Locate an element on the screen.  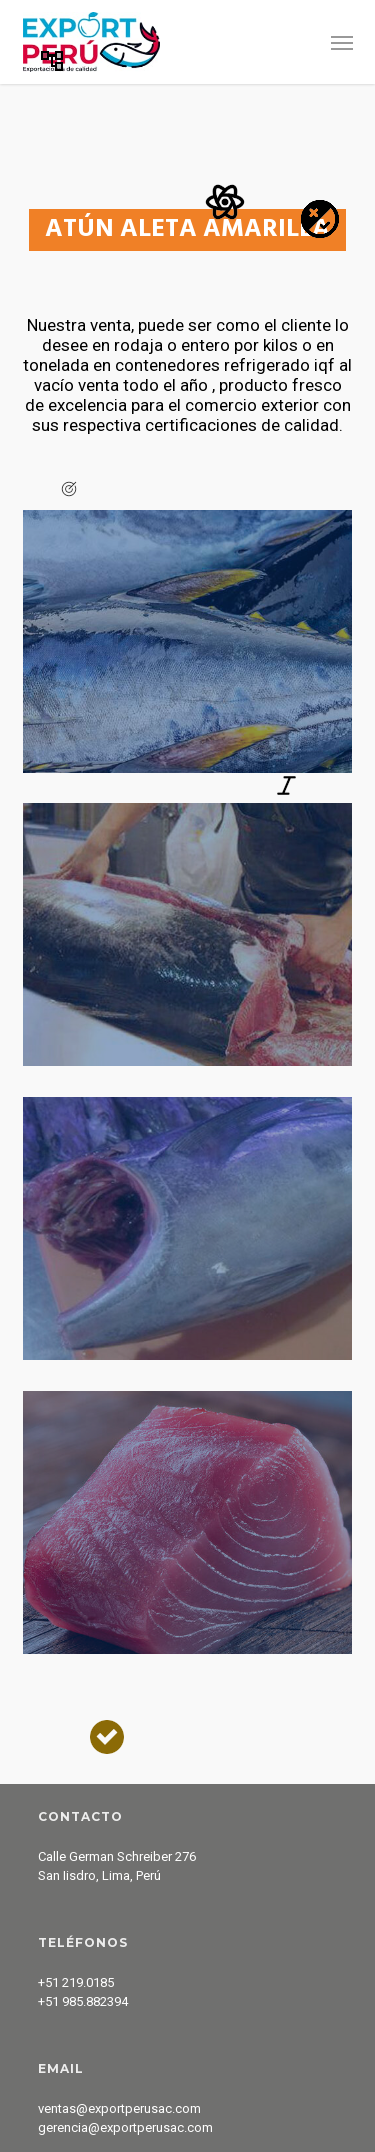
indicates an unstable or inconsistent status is located at coordinates (320, 219).